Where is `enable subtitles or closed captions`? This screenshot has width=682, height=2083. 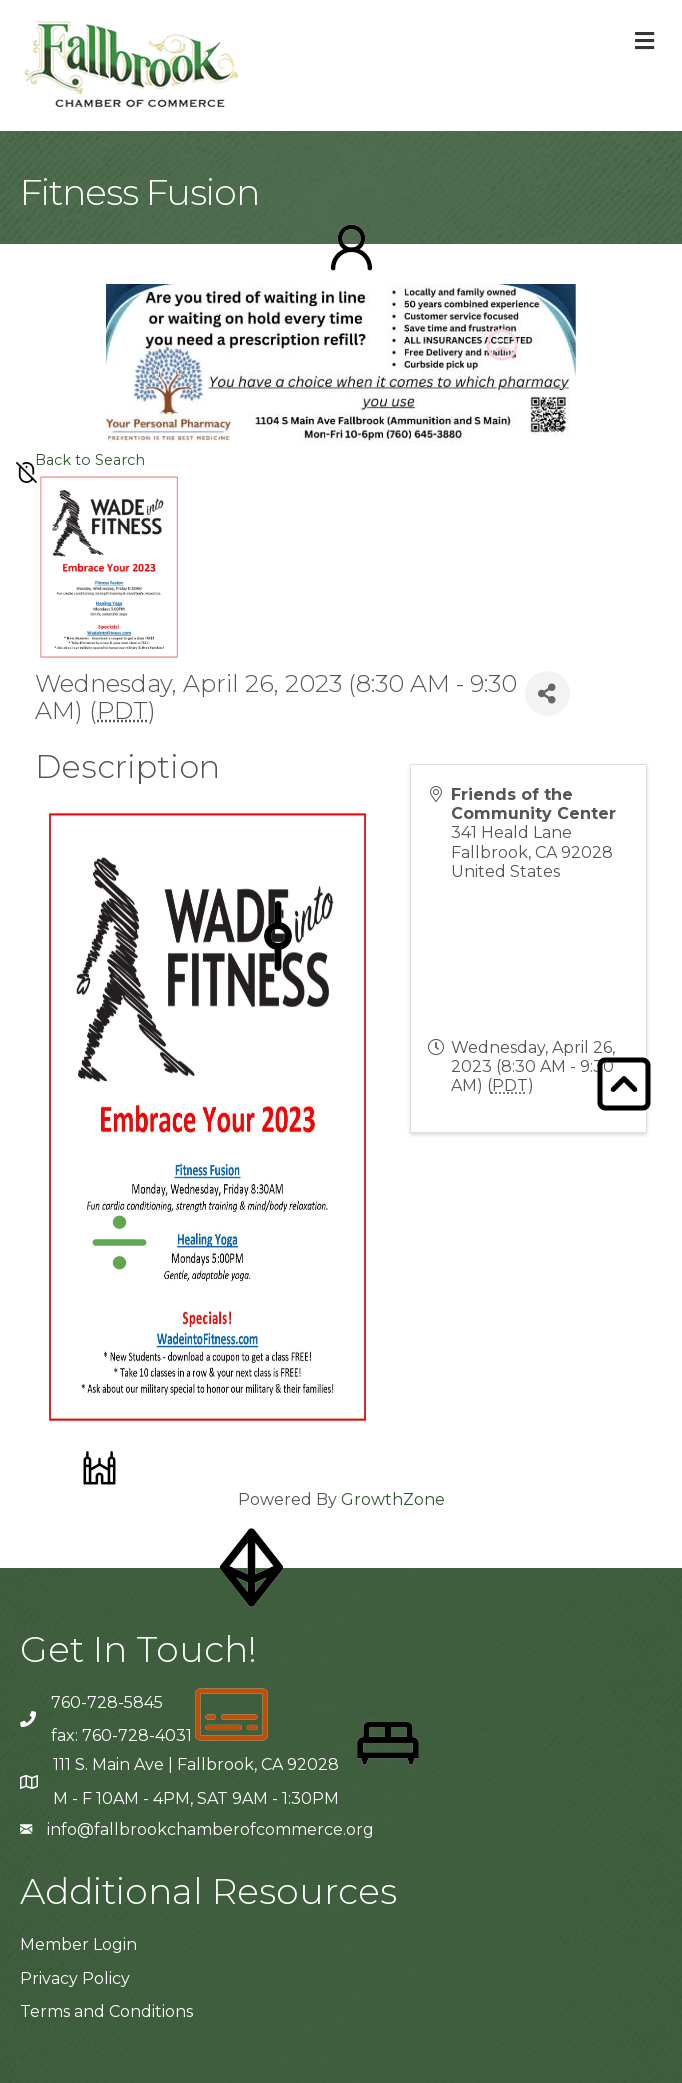 enable subtitles or closed captions is located at coordinates (231, 1714).